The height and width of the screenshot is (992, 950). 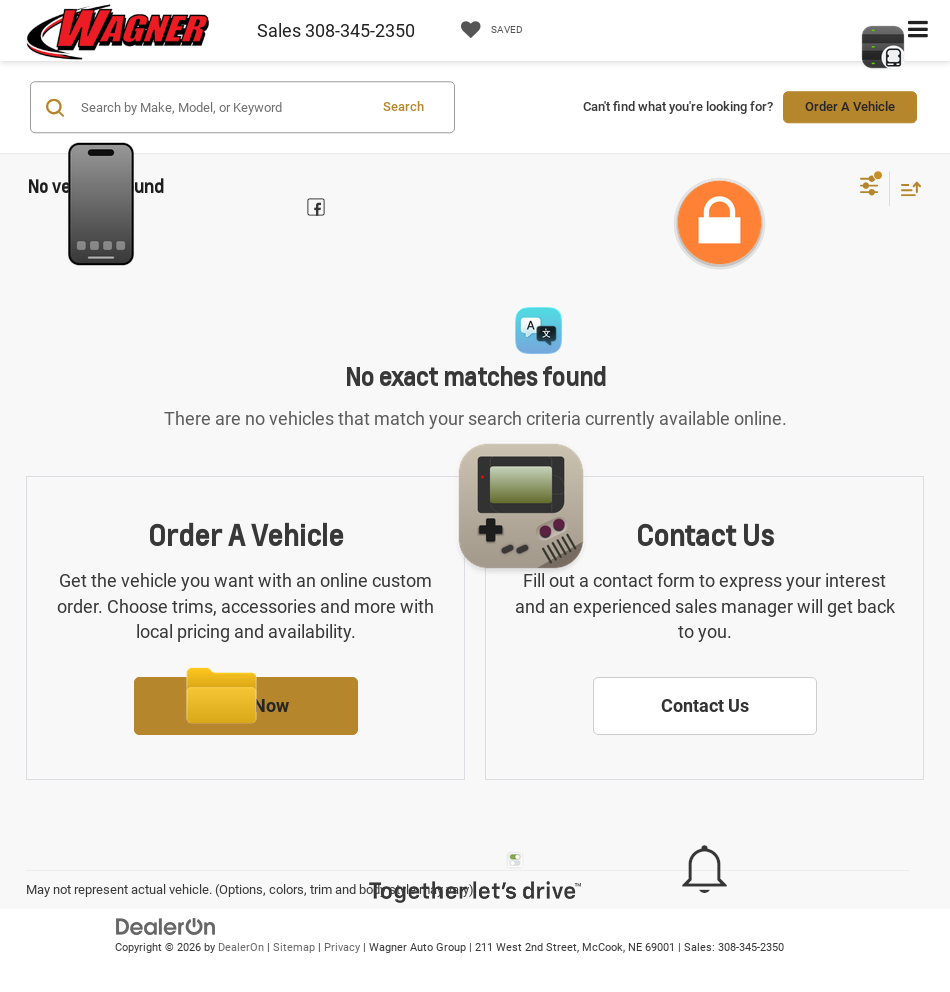 What do you see at coordinates (704, 867) in the screenshot?
I see `access notification settings` at bounding box center [704, 867].